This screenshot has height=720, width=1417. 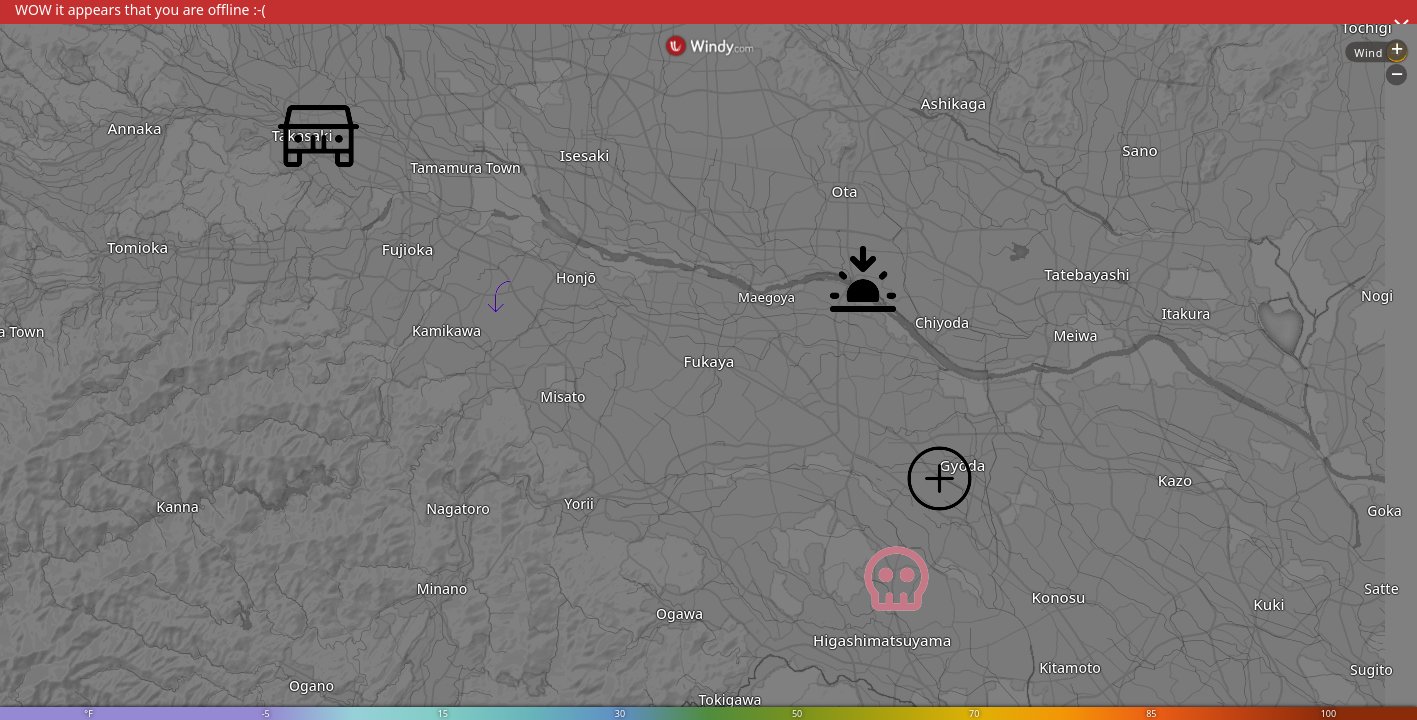 What do you see at coordinates (896, 578) in the screenshot?
I see `indicates dangerous or harmful content` at bounding box center [896, 578].